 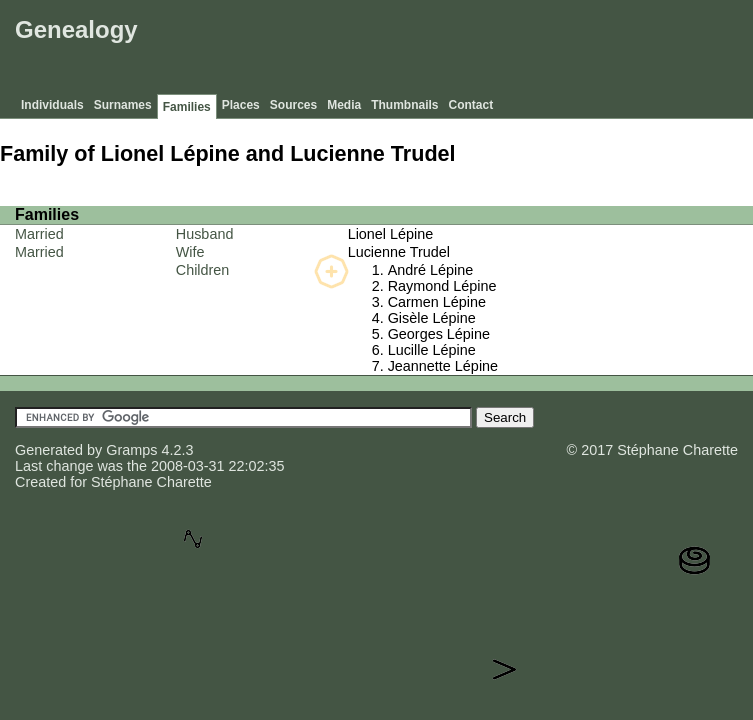 I want to click on browse bakery or dessert options, so click(x=694, y=560).